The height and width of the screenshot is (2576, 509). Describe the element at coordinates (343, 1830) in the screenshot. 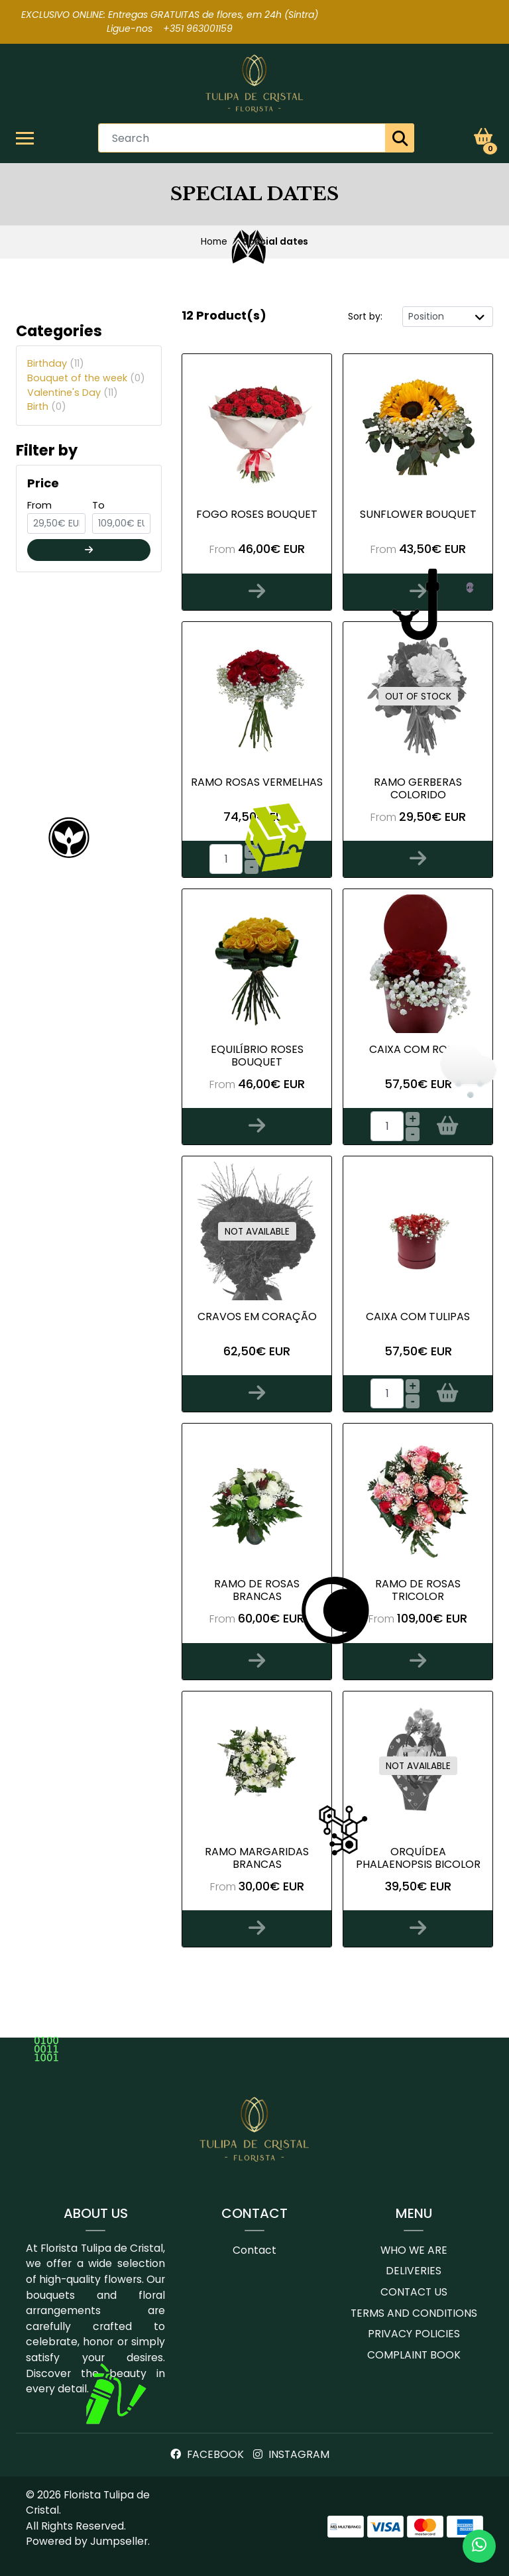

I see `view molecular or chemical structure` at that location.